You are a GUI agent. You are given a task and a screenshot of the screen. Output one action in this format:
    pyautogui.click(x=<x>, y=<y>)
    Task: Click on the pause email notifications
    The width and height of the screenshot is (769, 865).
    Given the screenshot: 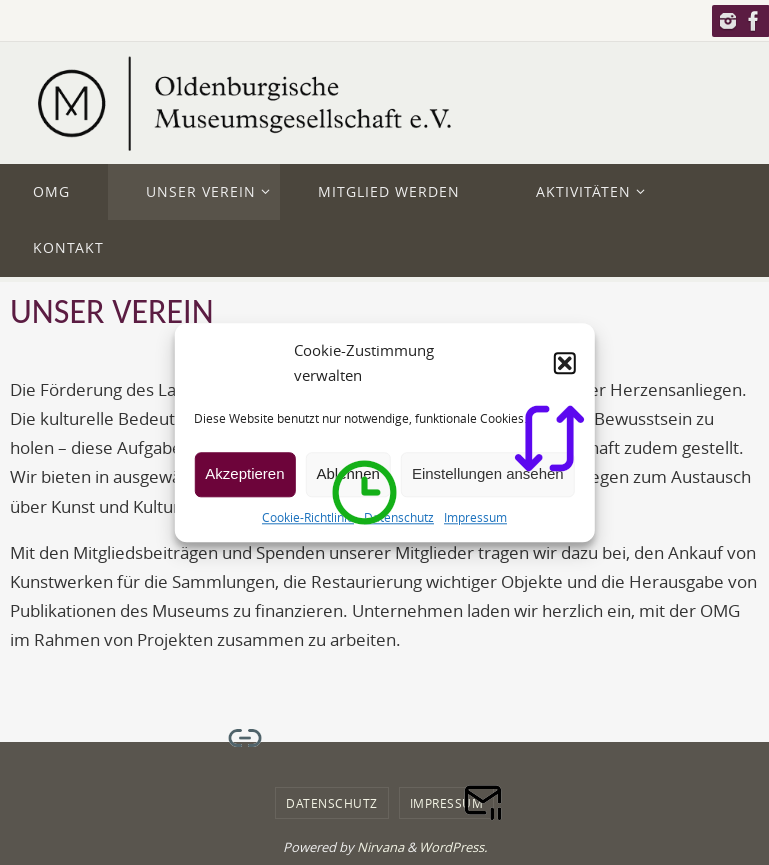 What is the action you would take?
    pyautogui.click(x=483, y=800)
    